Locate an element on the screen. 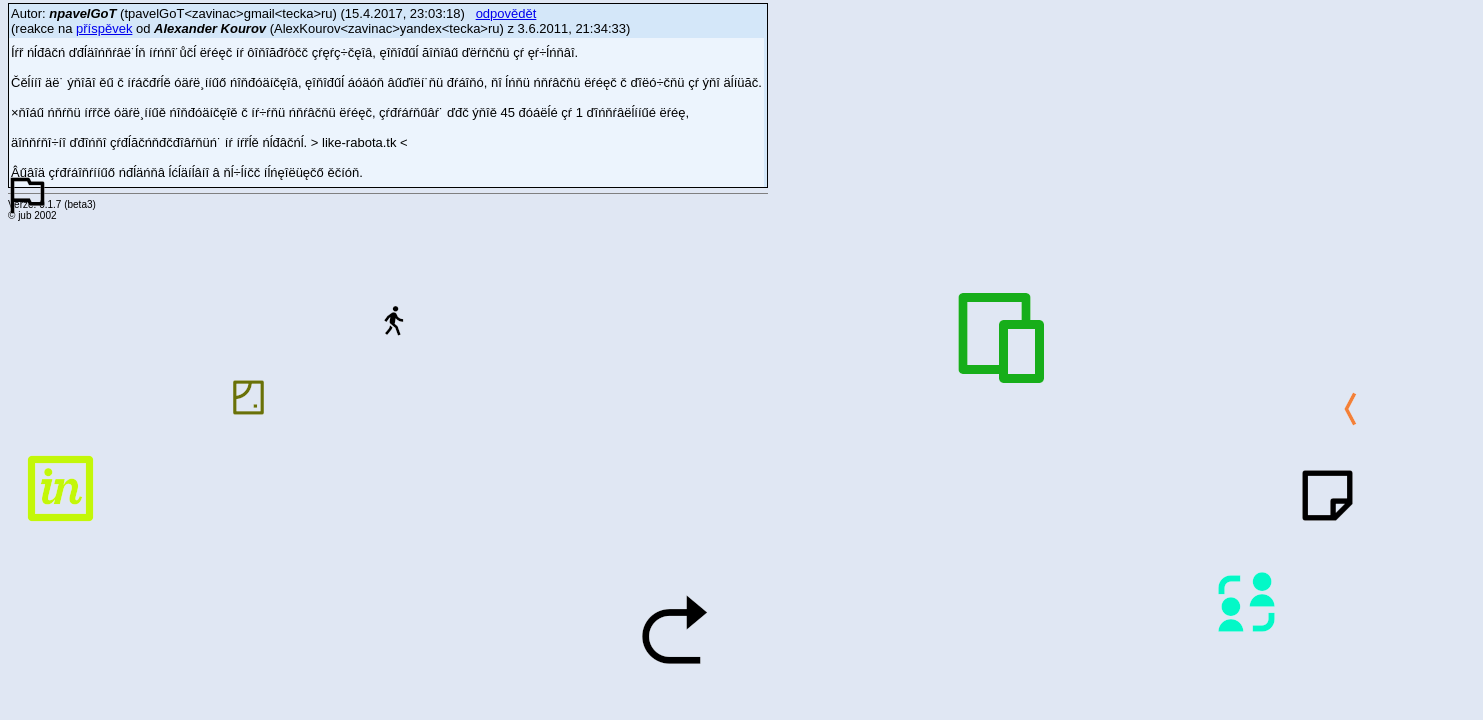 This screenshot has width=1483, height=720. access local storage or hard drive is located at coordinates (248, 397).